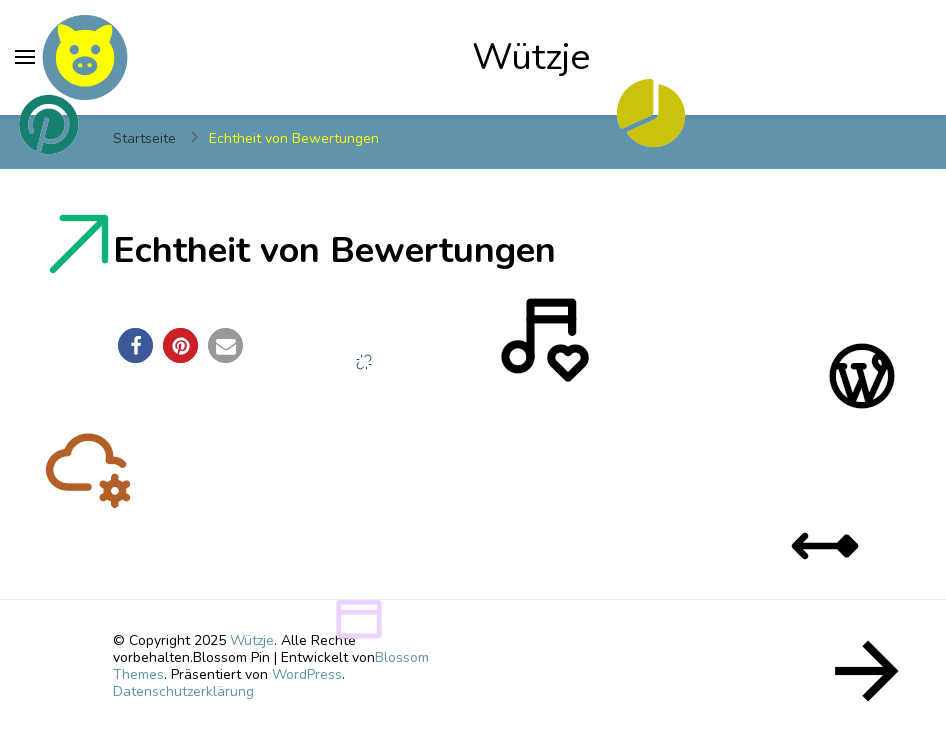  What do you see at coordinates (359, 619) in the screenshot?
I see `open web browser` at bounding box center [359, 619].